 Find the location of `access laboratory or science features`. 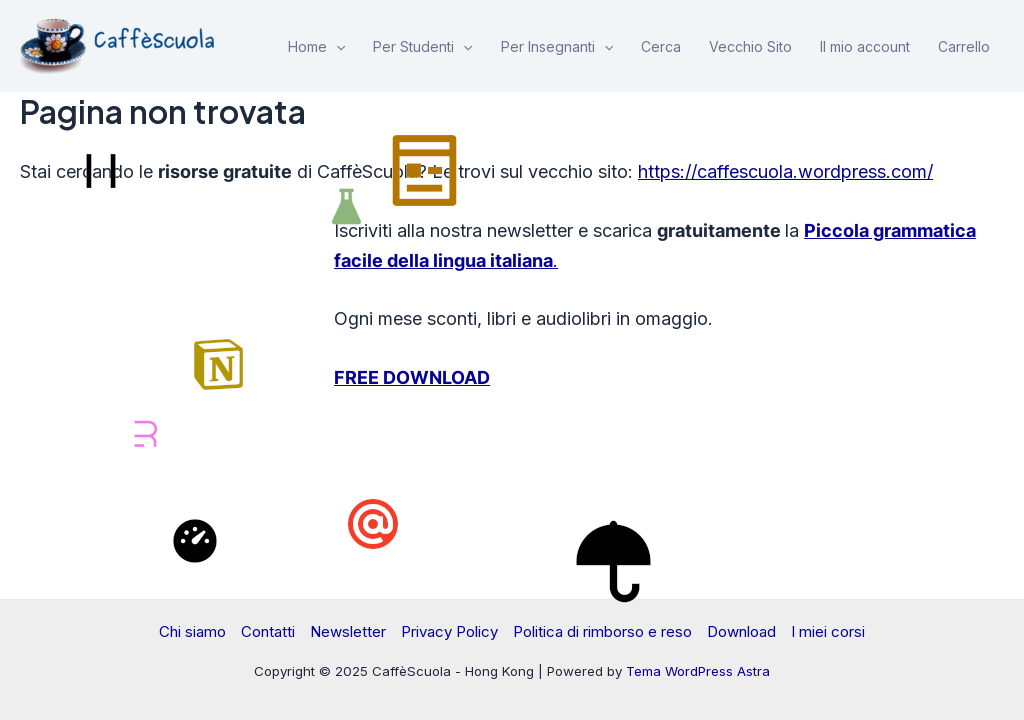

access laboratory or science features is located at coordinates (346, 206).